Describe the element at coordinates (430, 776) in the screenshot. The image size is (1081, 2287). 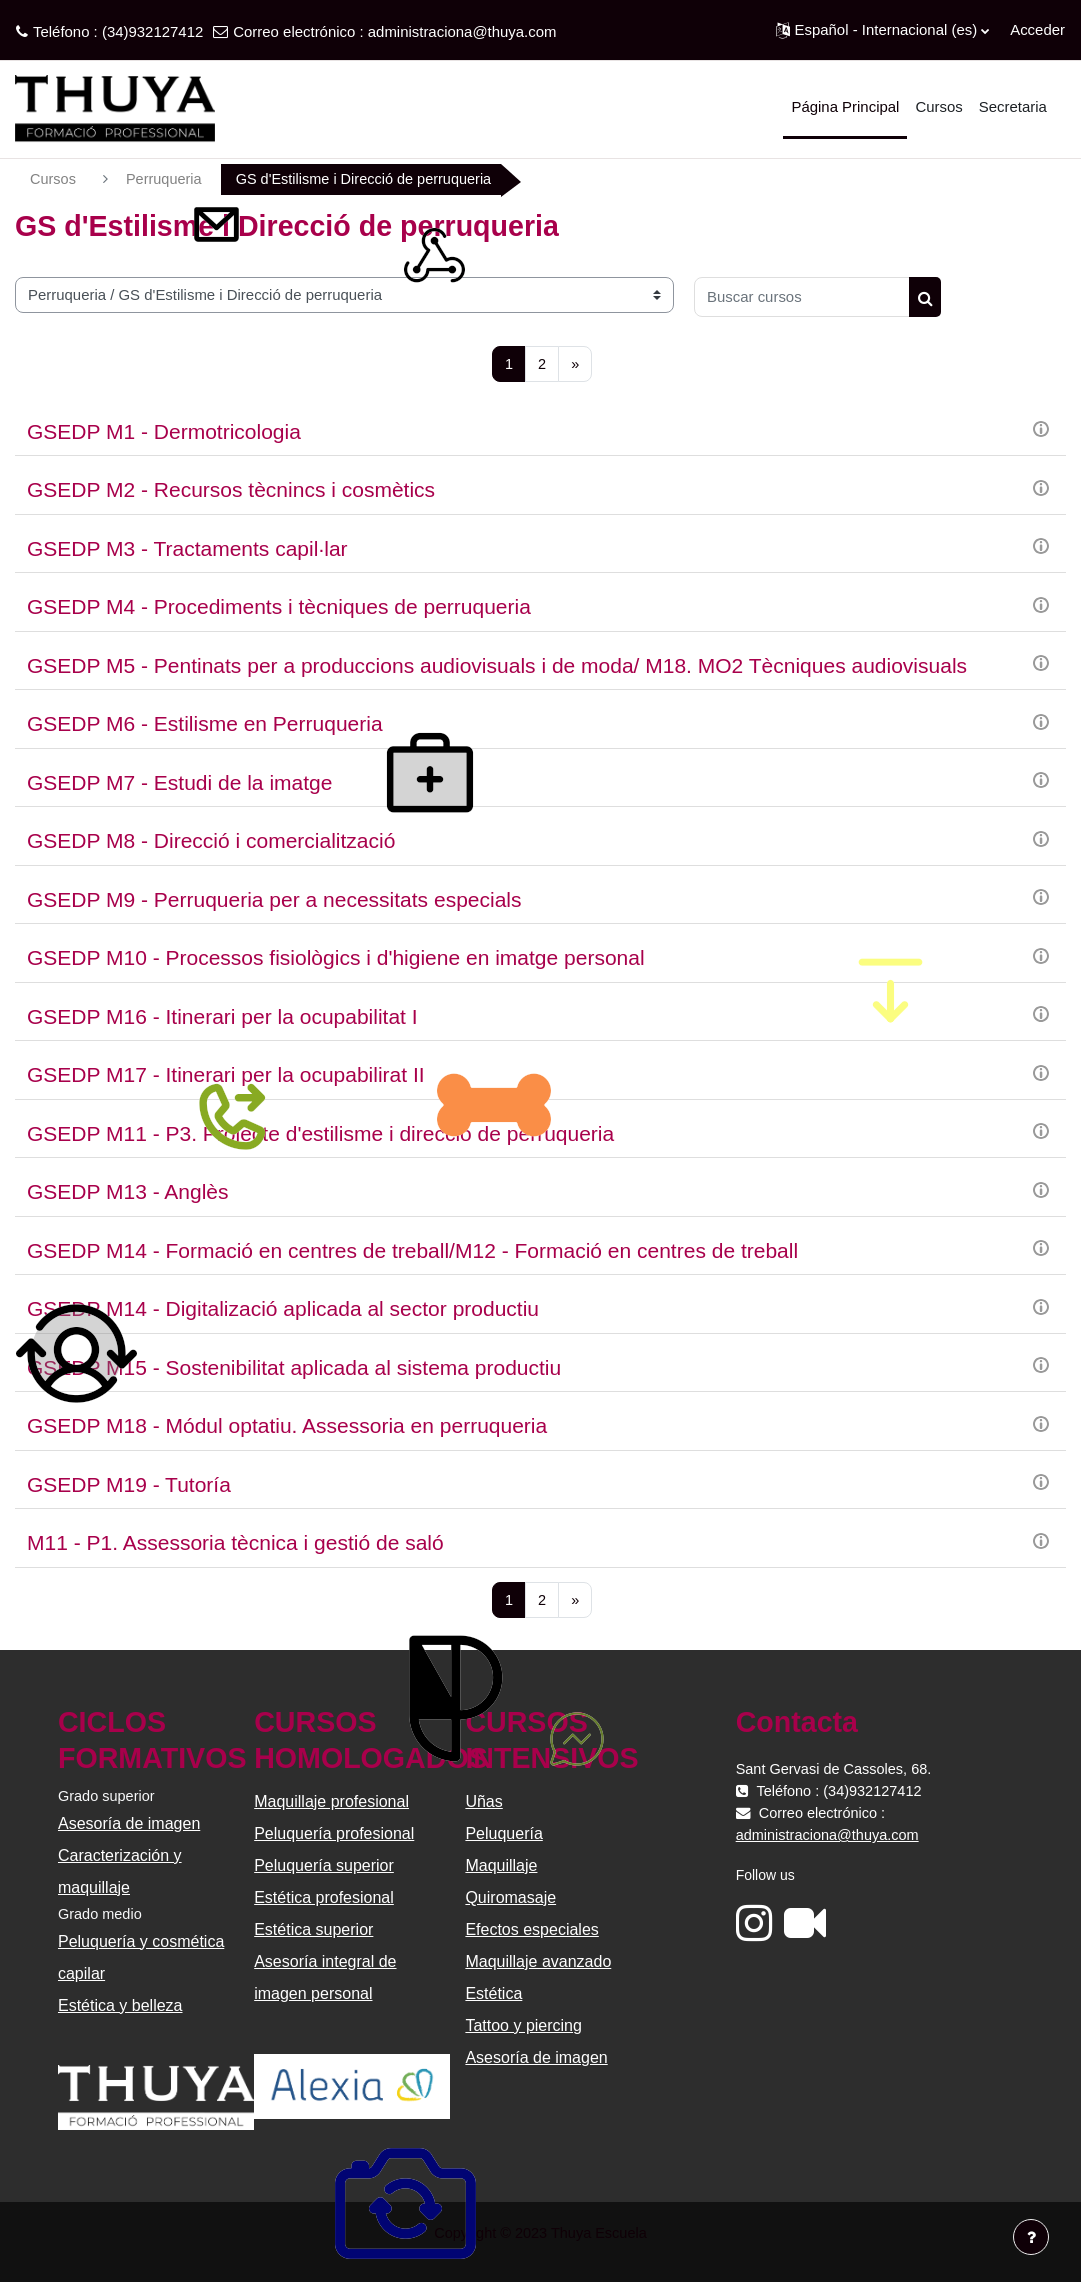
I see `access medical or health resources` at that location.